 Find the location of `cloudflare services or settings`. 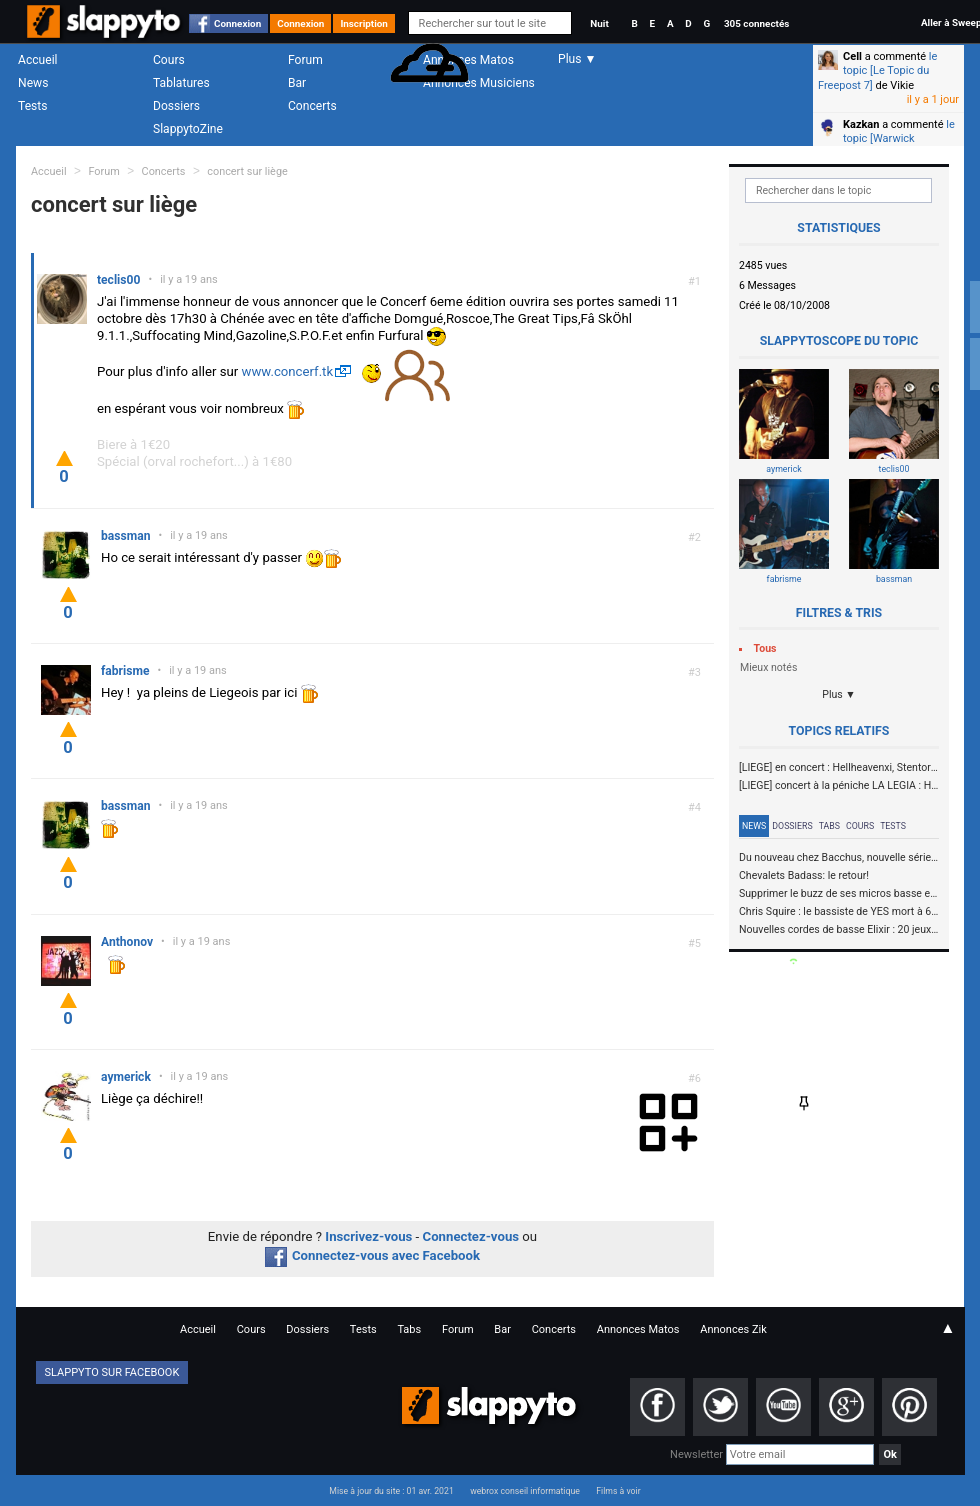

cloudflare services or settings is located at coordinates (429, 64).